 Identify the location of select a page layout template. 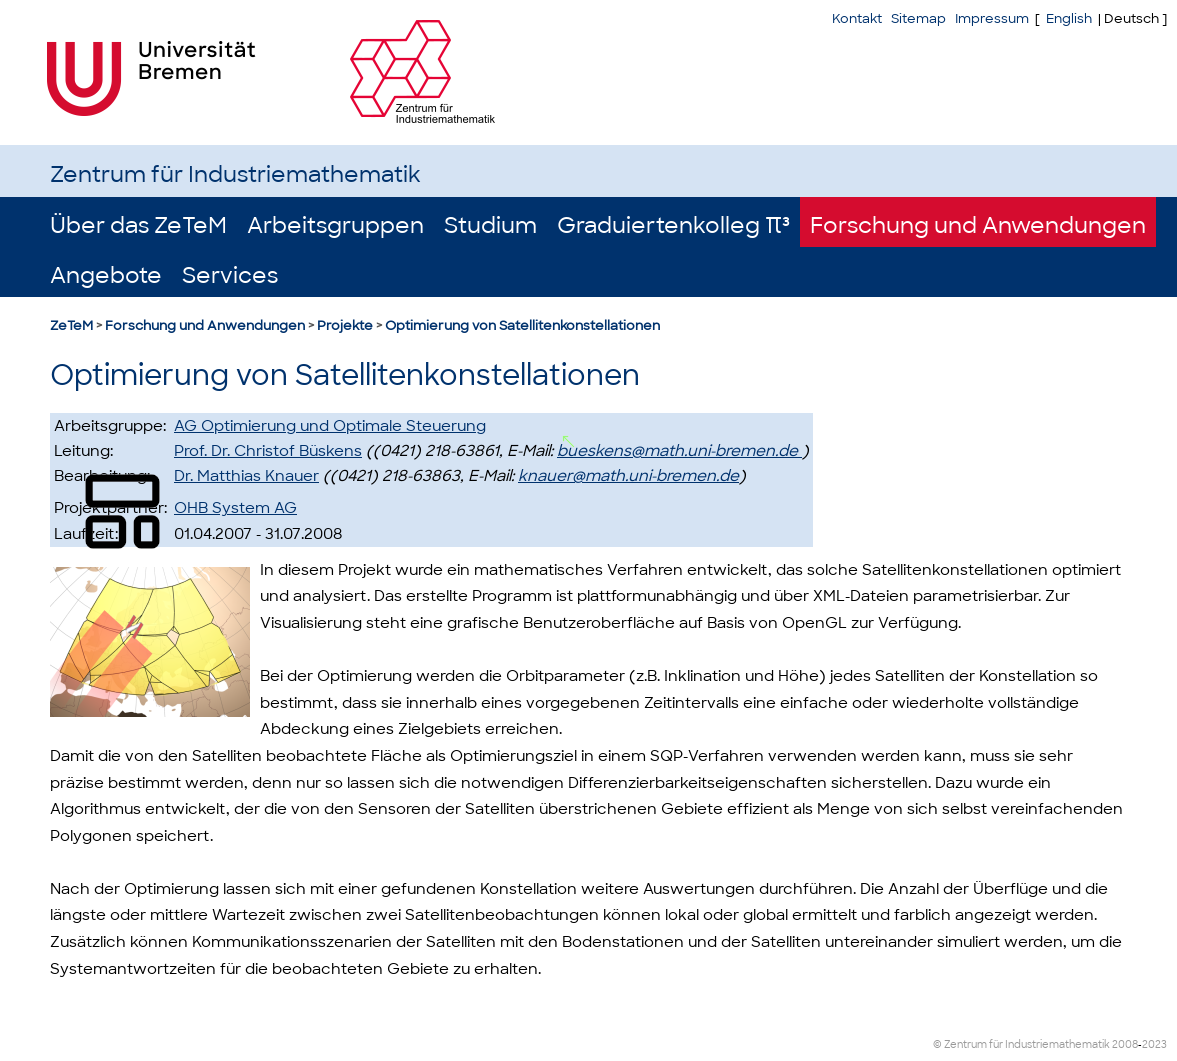
(122, 511).